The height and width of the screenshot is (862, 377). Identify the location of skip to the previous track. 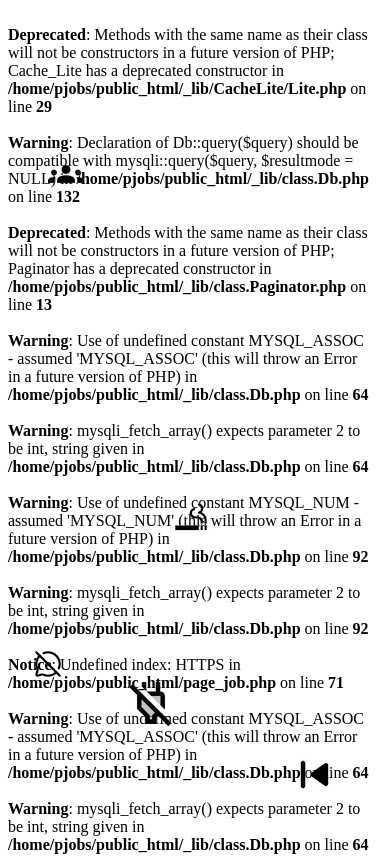
(314, 774).